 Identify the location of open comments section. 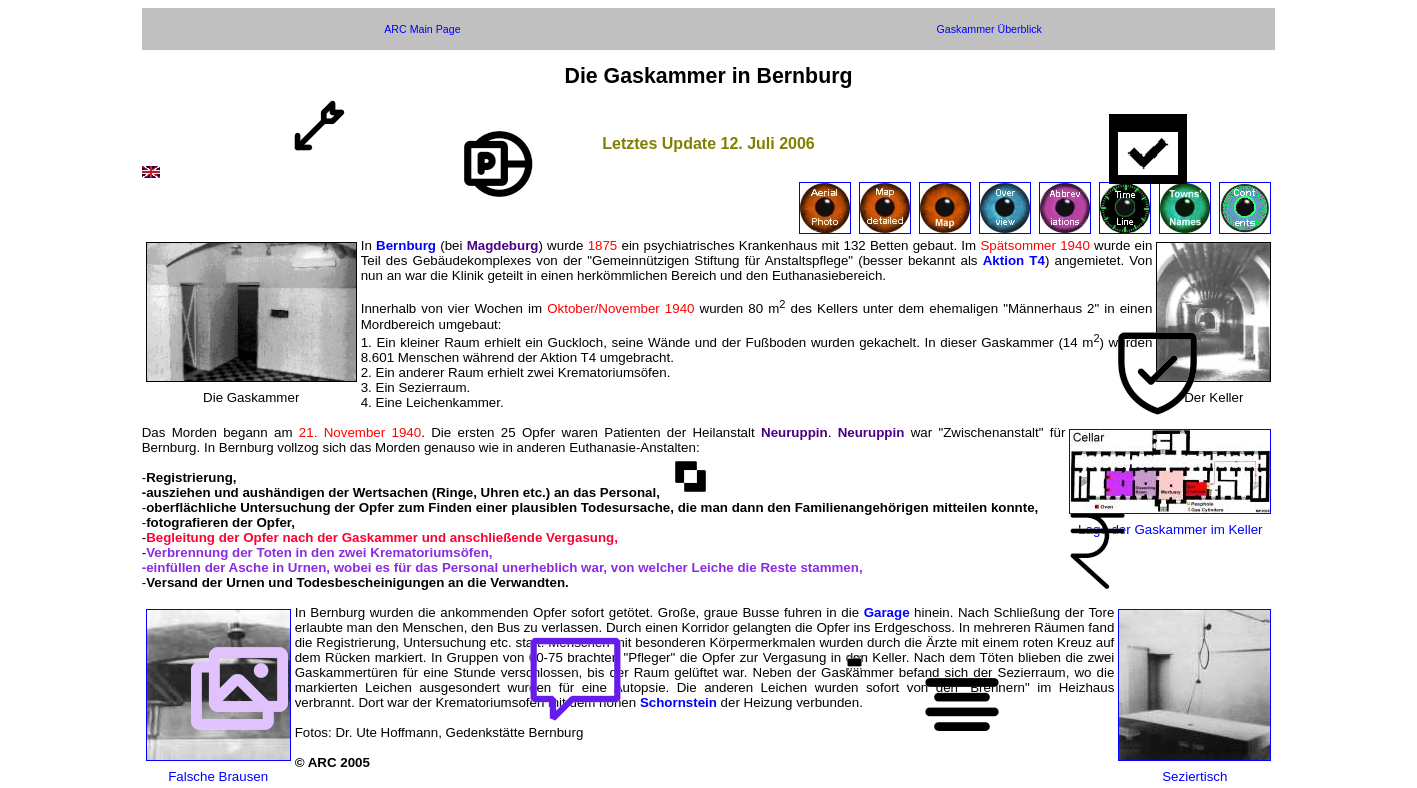
(575, 676).